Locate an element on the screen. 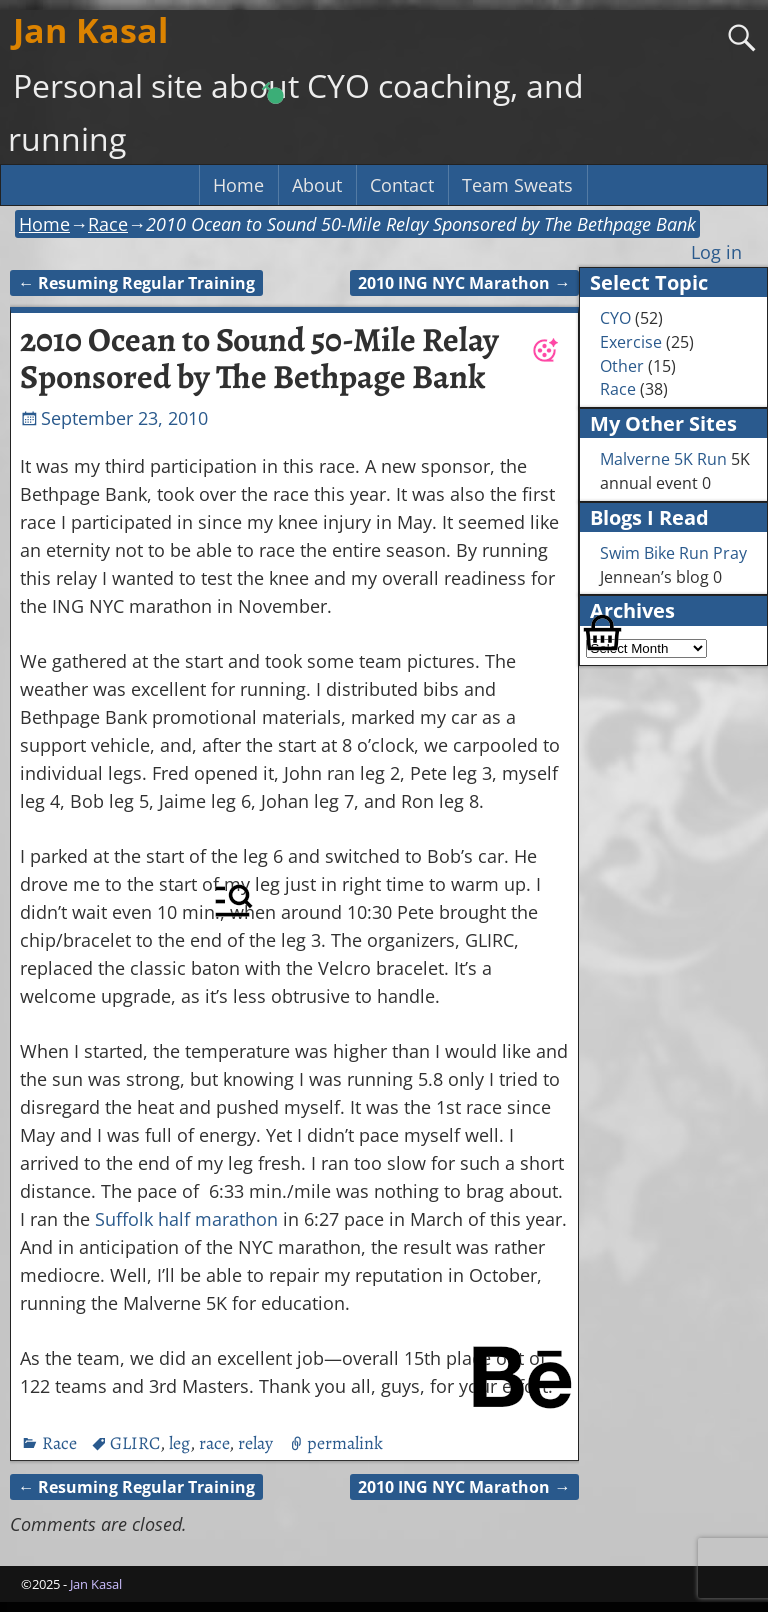  gender identity symbol for travesti is located at coordinates (274, 93).